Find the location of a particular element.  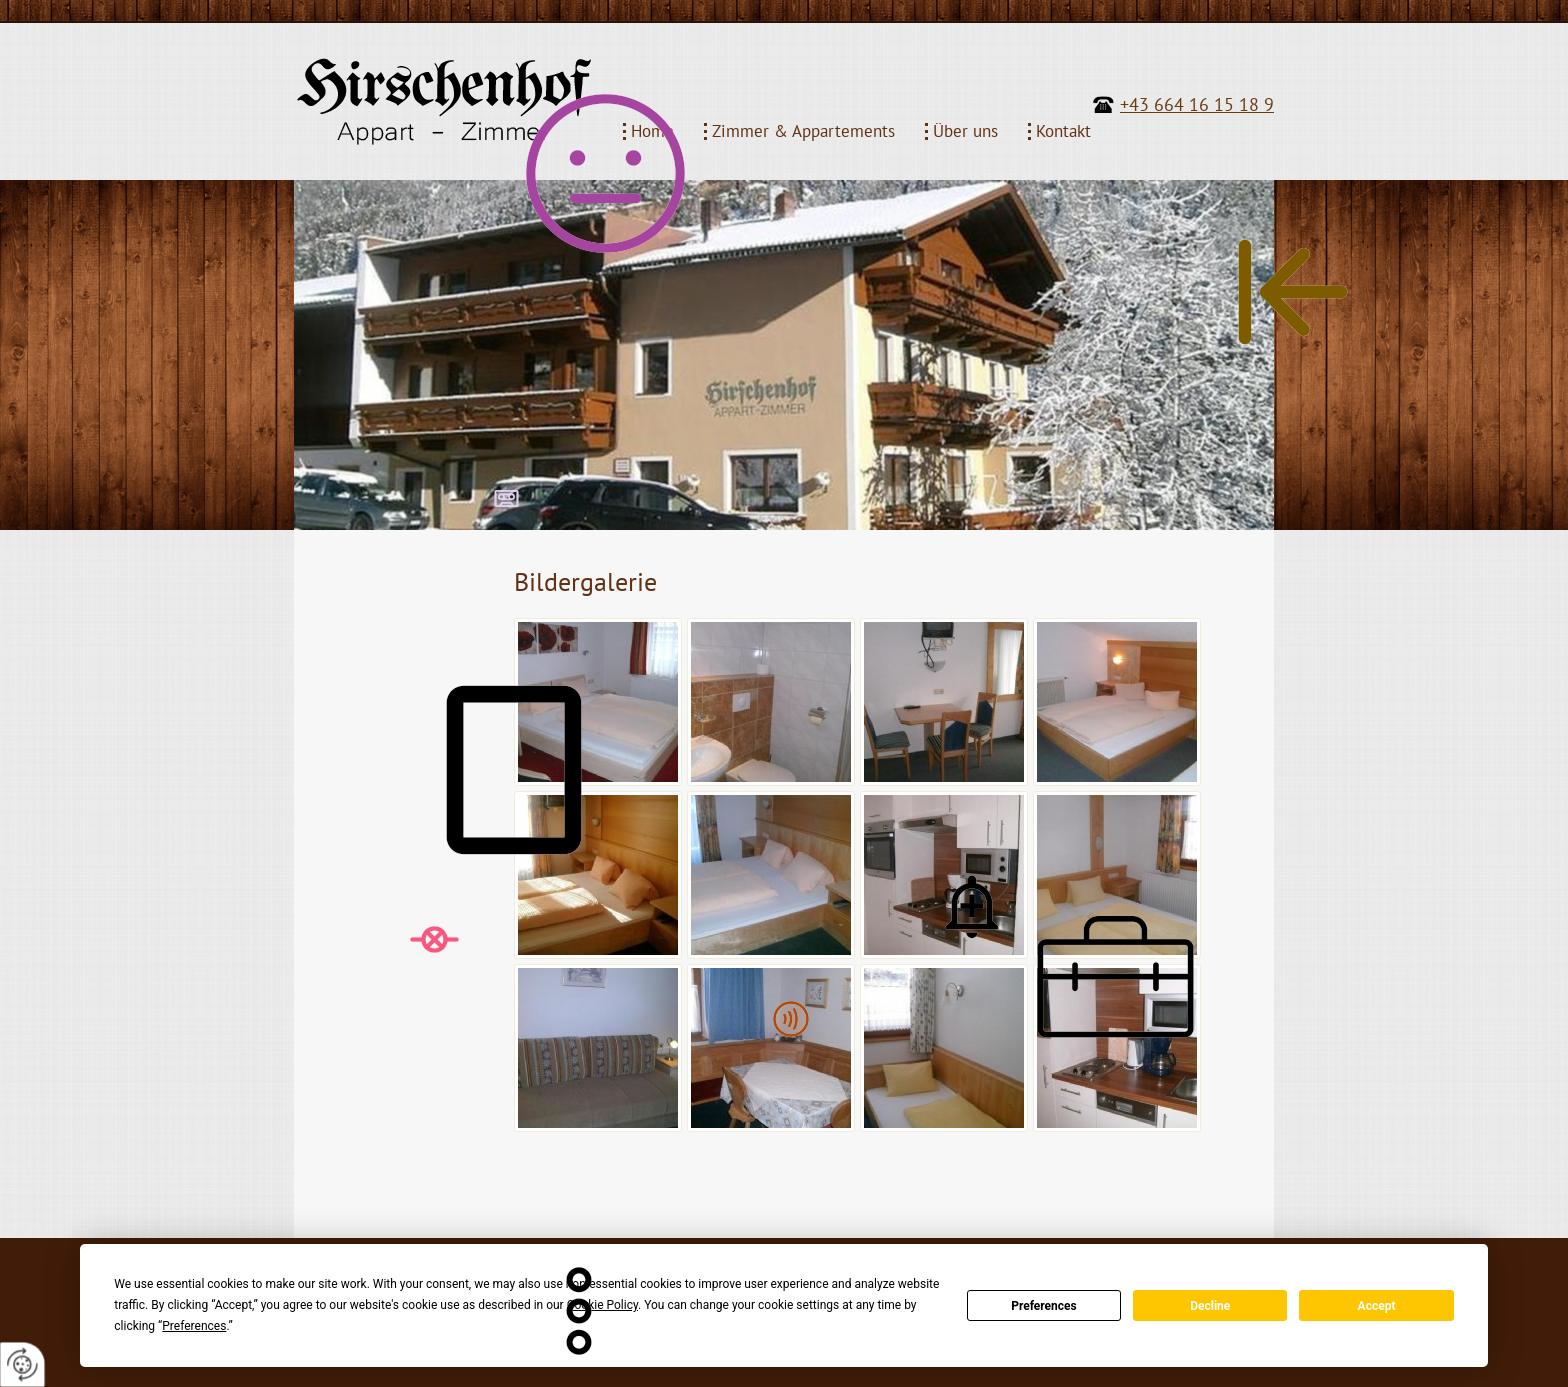

indicates a light bulb component in a circuit diagram is located at coordinates (434, 939).